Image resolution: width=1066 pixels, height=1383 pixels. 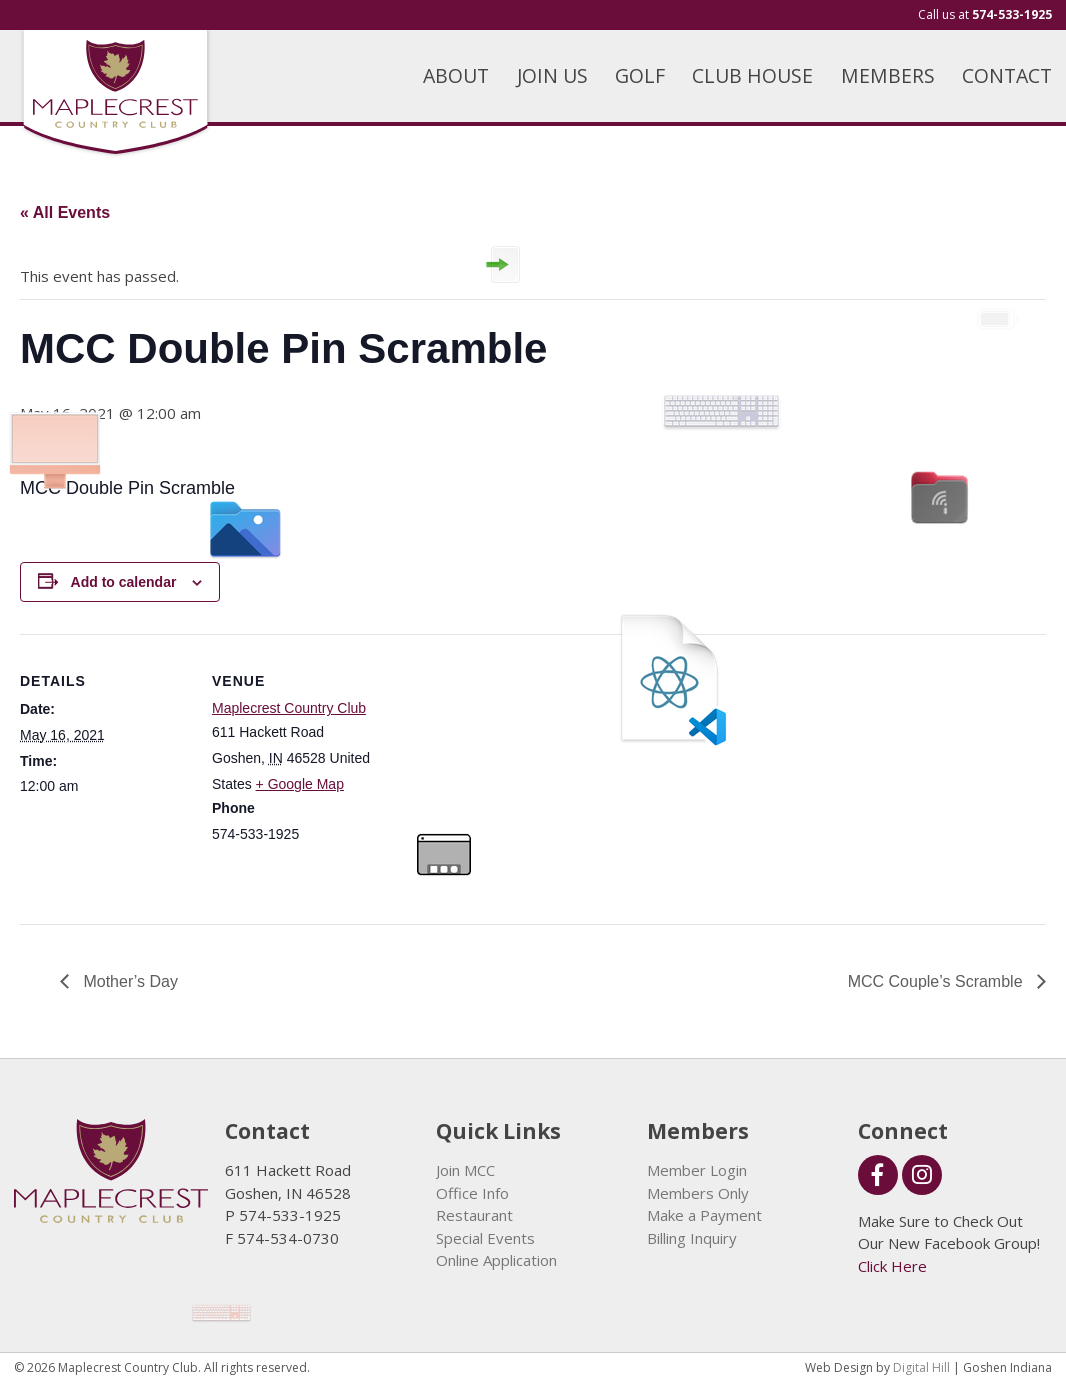 What do you see at coordinates (245, 531) in the screenshot?
I see `open pictures folder` at bounding box center [245, 531].